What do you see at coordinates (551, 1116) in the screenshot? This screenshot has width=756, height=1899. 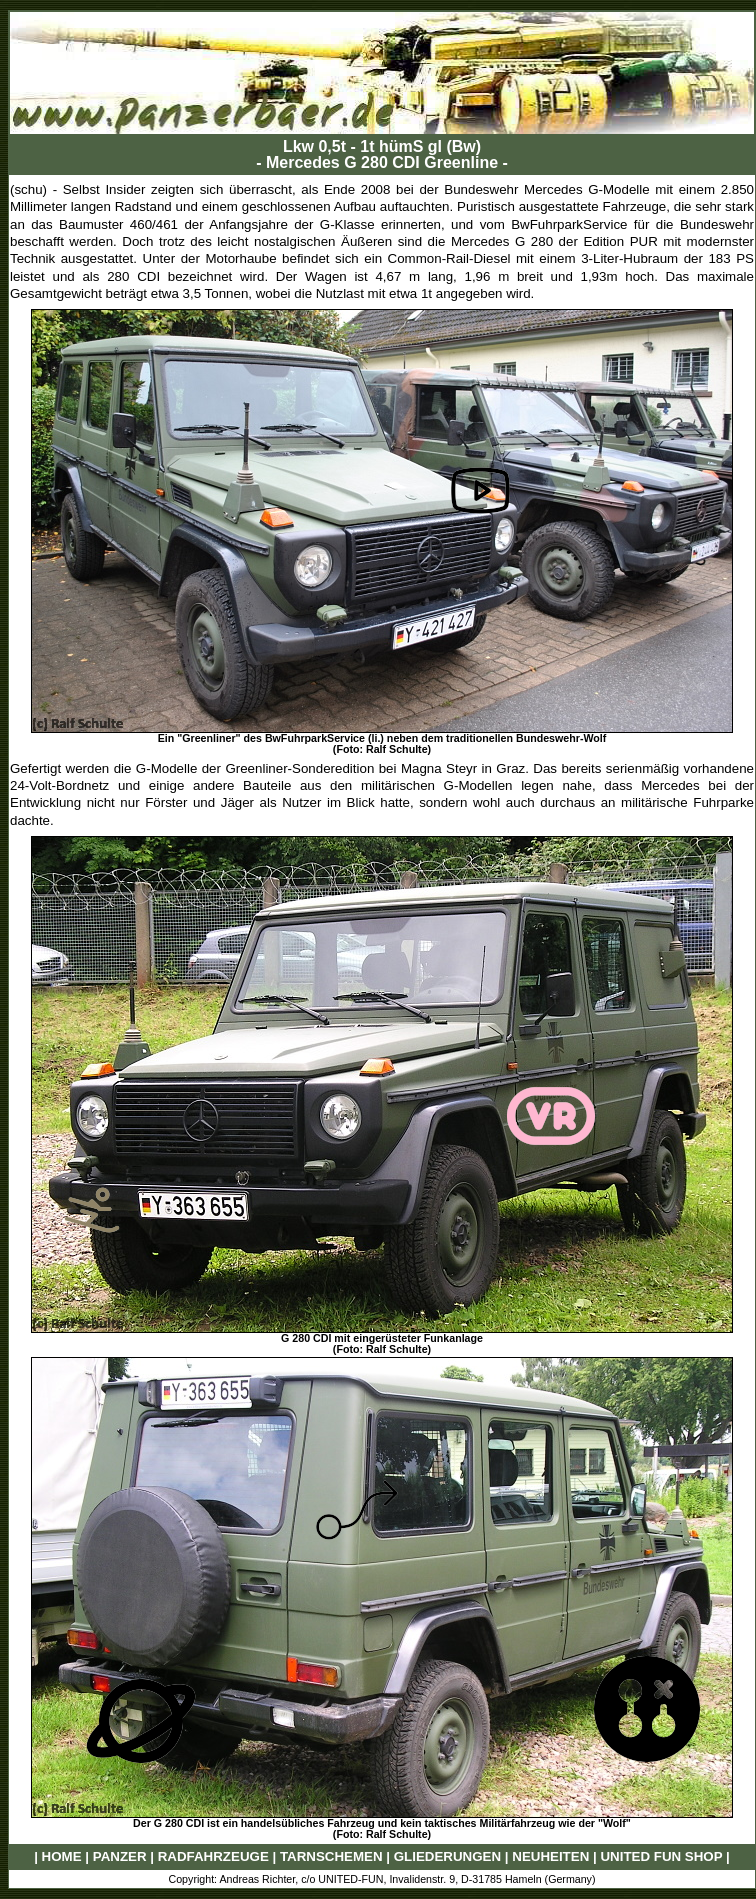 I see `access virtual reality mode or settings` at bounding box center [551, 1116].